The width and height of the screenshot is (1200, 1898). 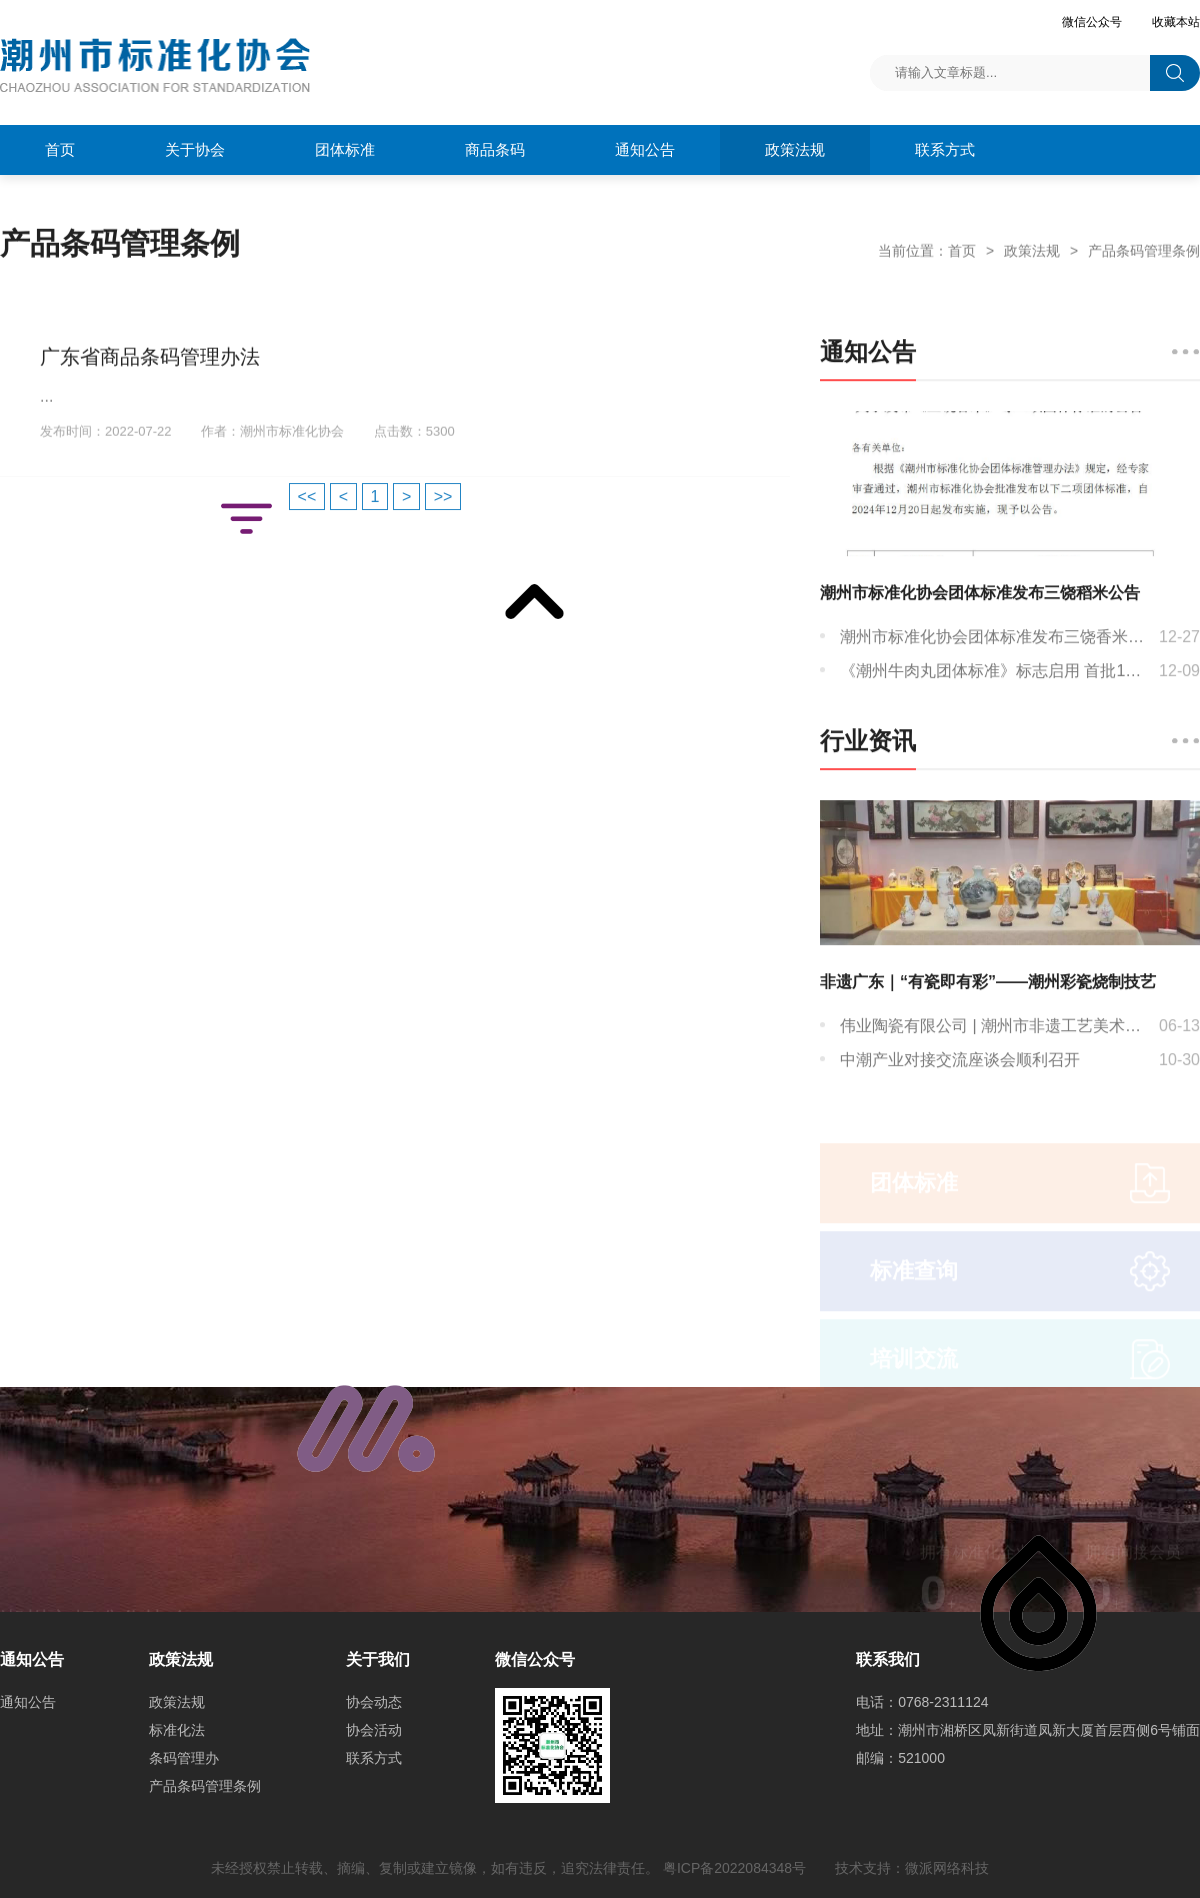 What do you see at coordinates (534, 598) in the screenshot?
I see `collapse an expanded section` at bounding box center [534, 598].